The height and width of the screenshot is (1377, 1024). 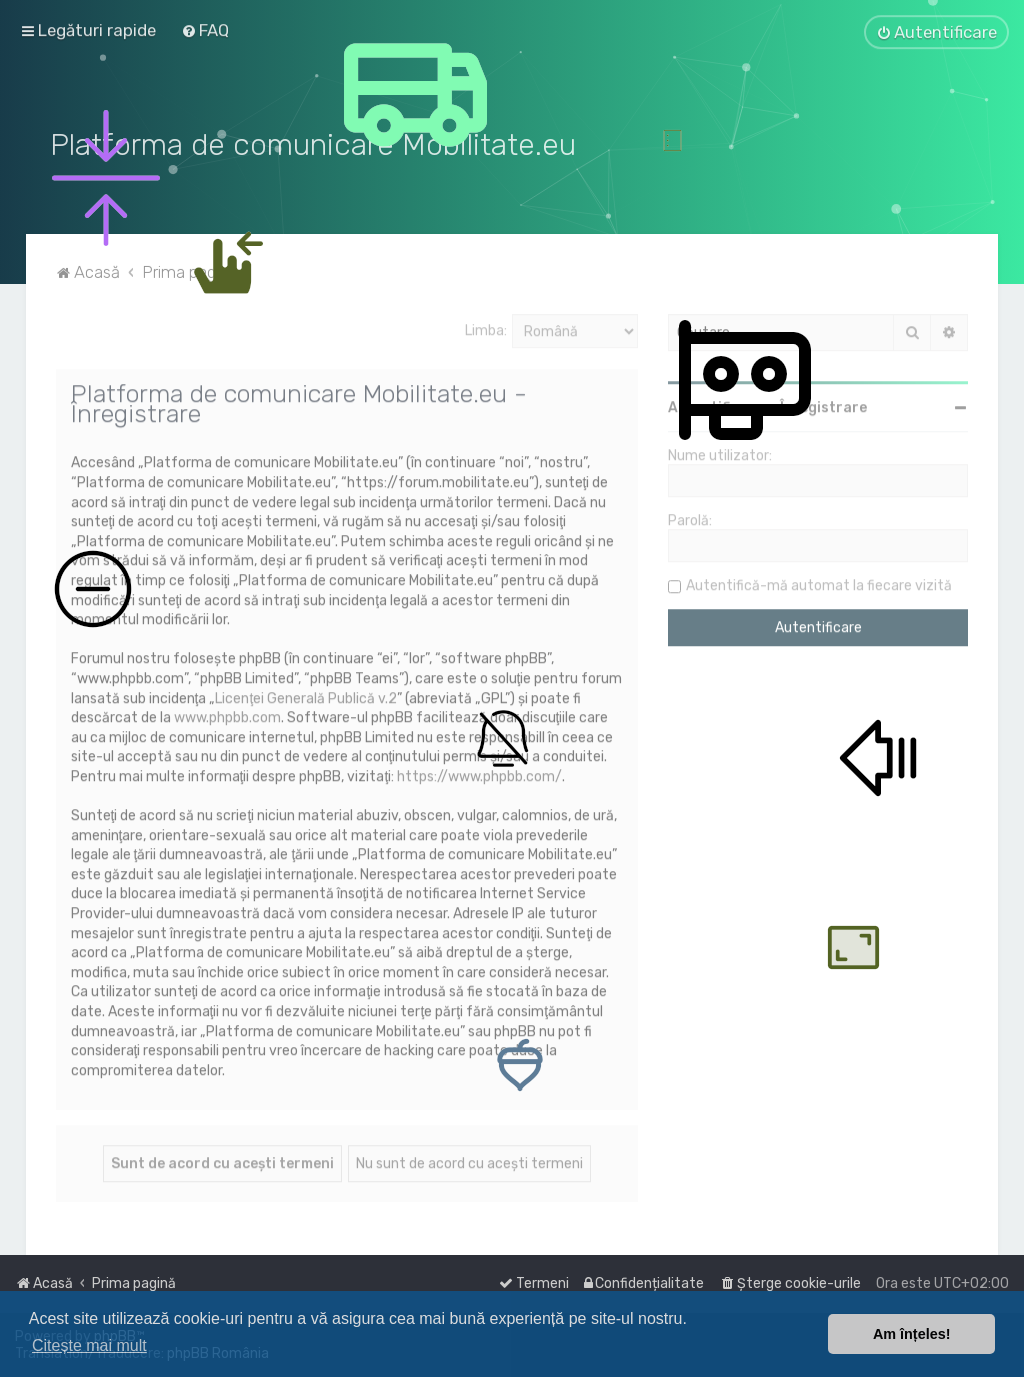 What do you see at coordinates (106, 178) in the screenshot?
I see `collapse or minimize vertical content` at bounding box center [106, 178].